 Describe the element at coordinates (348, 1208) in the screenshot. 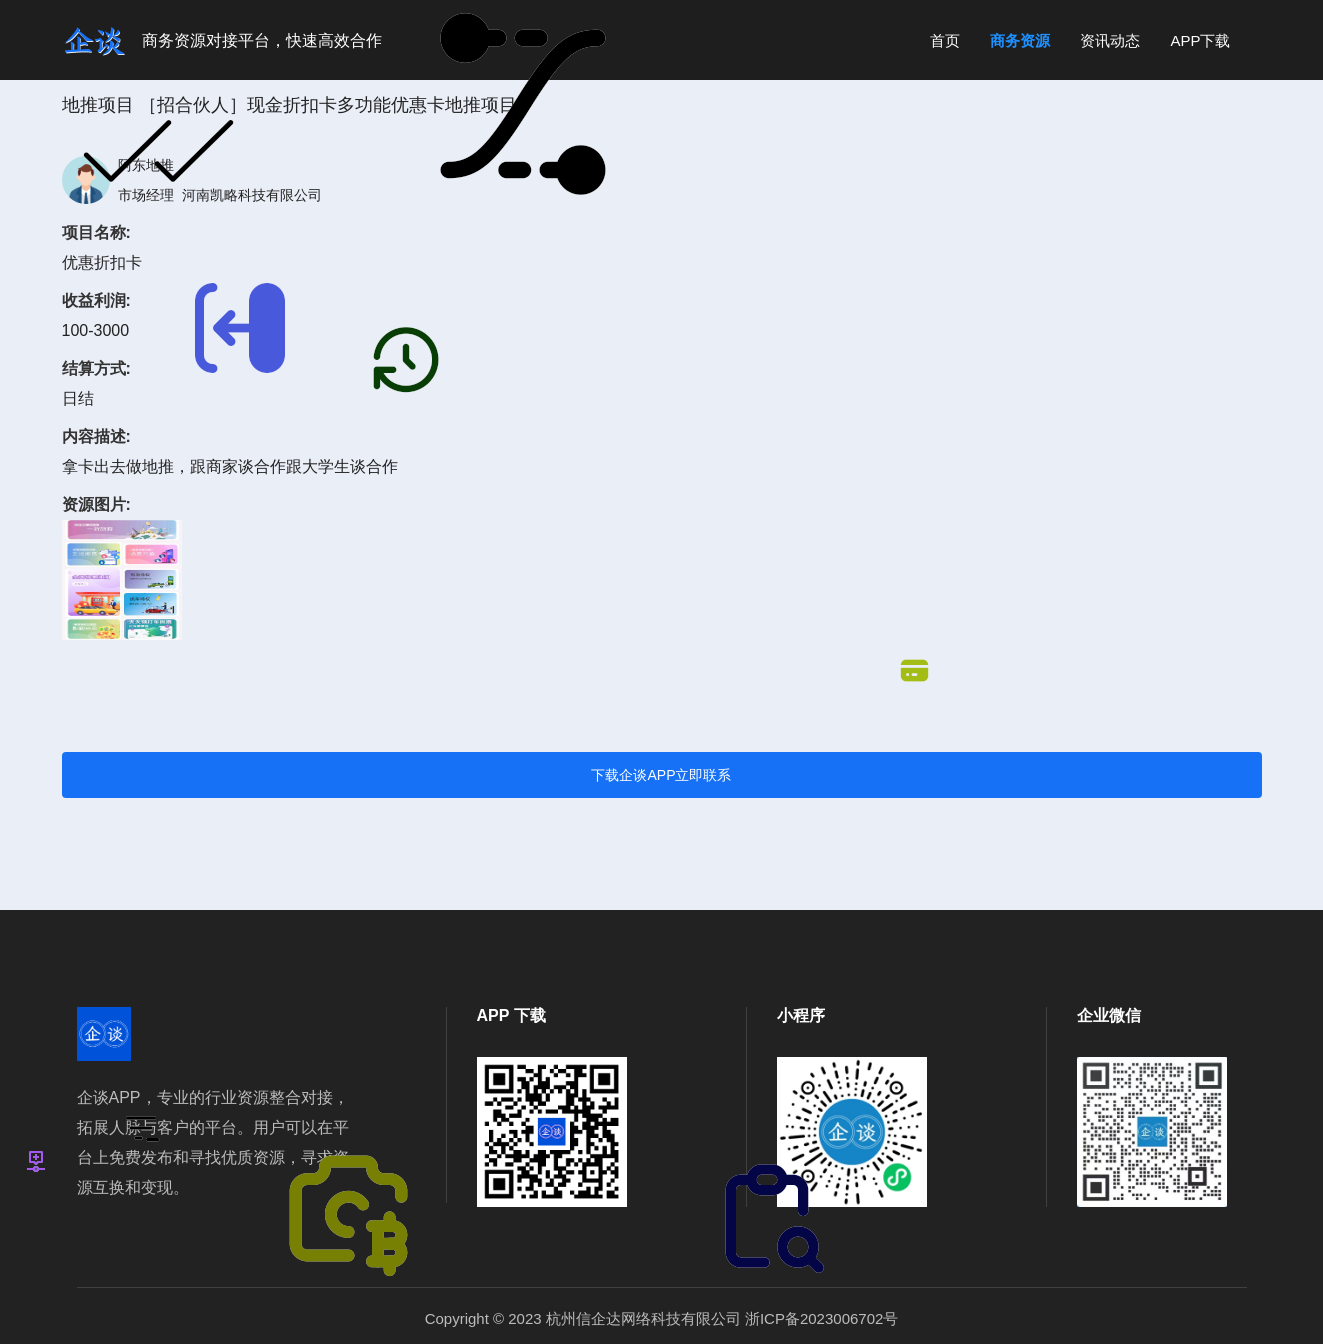

I see `capture or scan bitcoin QR codes` at that location.